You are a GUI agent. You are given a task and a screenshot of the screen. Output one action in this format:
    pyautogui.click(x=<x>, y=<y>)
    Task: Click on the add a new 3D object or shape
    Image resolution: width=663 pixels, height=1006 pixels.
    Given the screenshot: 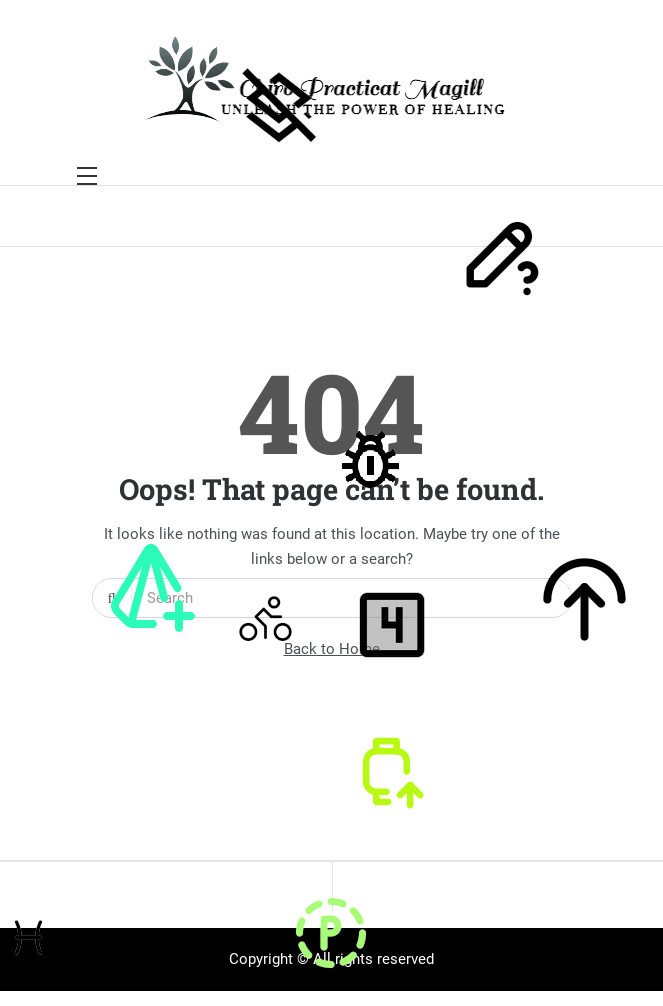 What is the action you would take?
    pyautogui.click(x=151, y=588)
    